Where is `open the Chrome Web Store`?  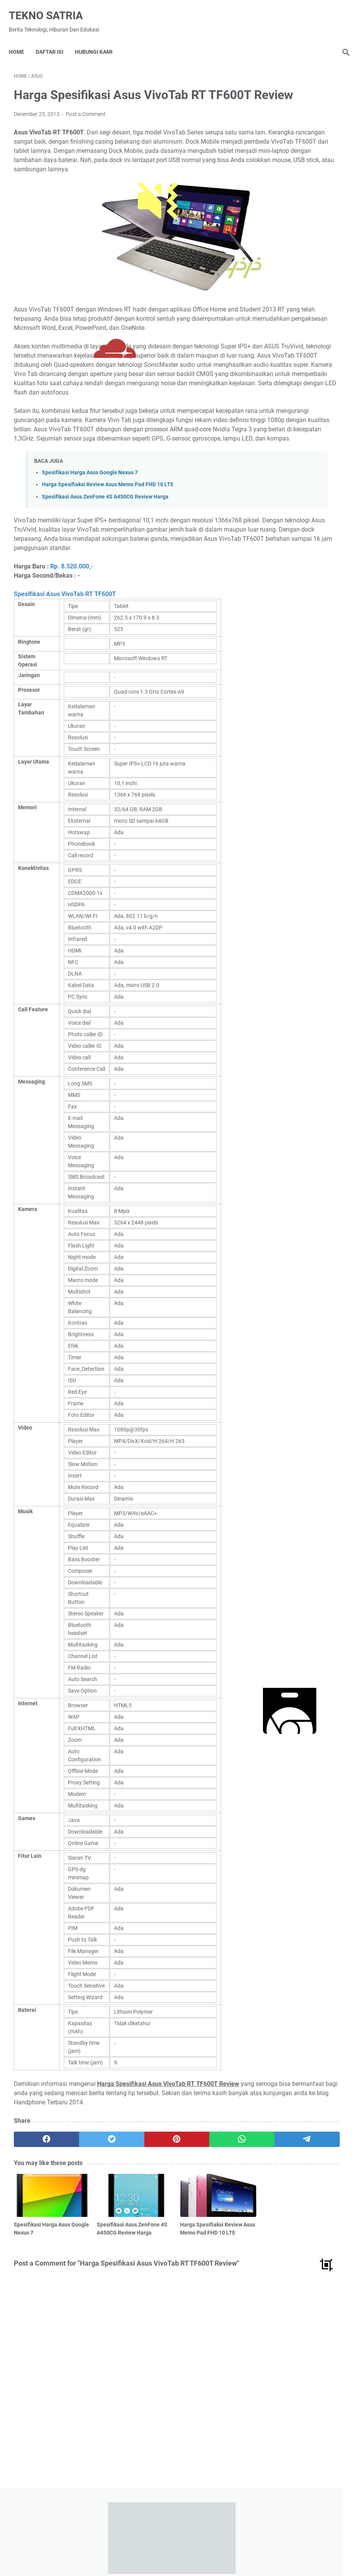
open the Chrome Web Store is located at coordinates (289, 1711).